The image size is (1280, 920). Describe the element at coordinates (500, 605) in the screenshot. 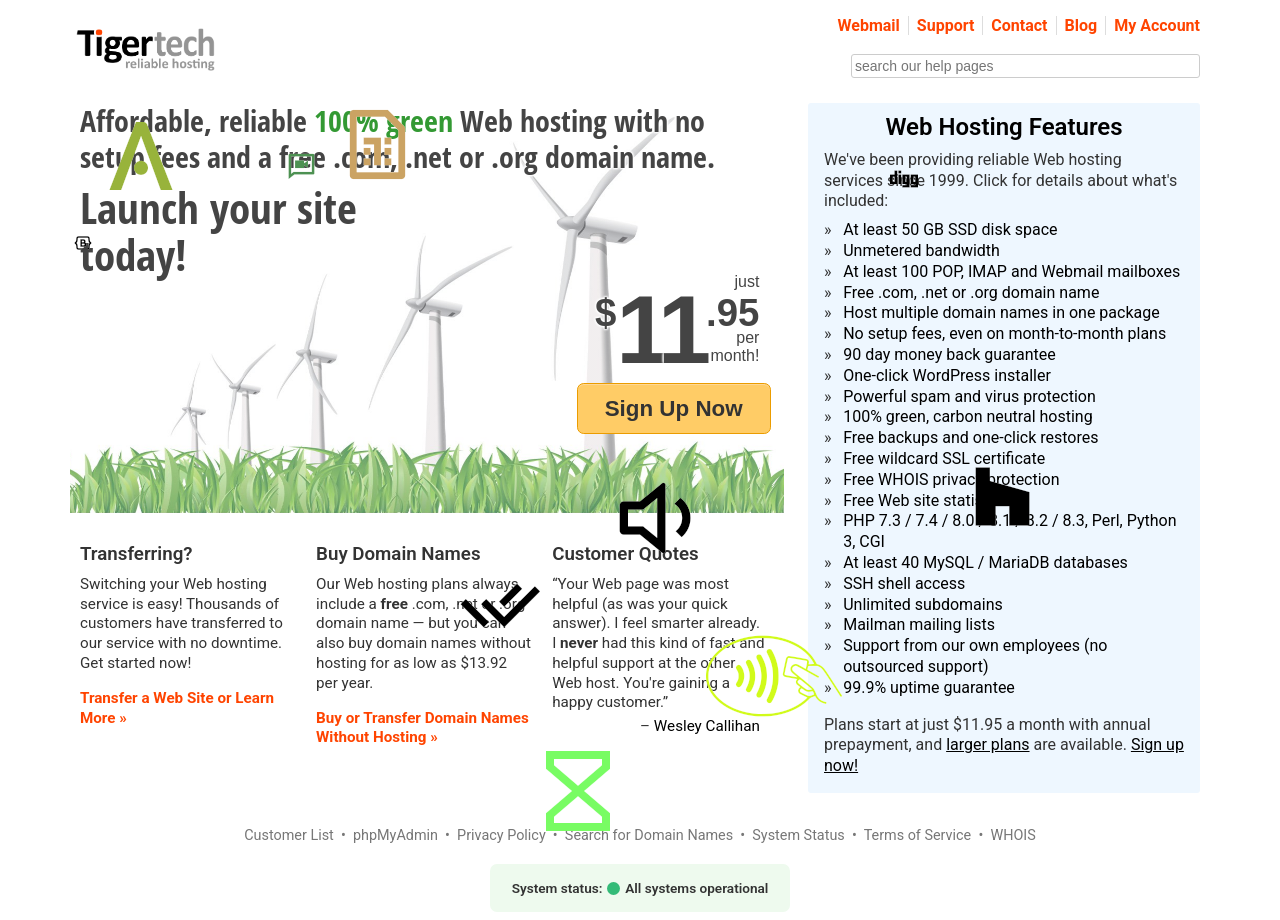

I see `message read confirmation indicator` at that location.